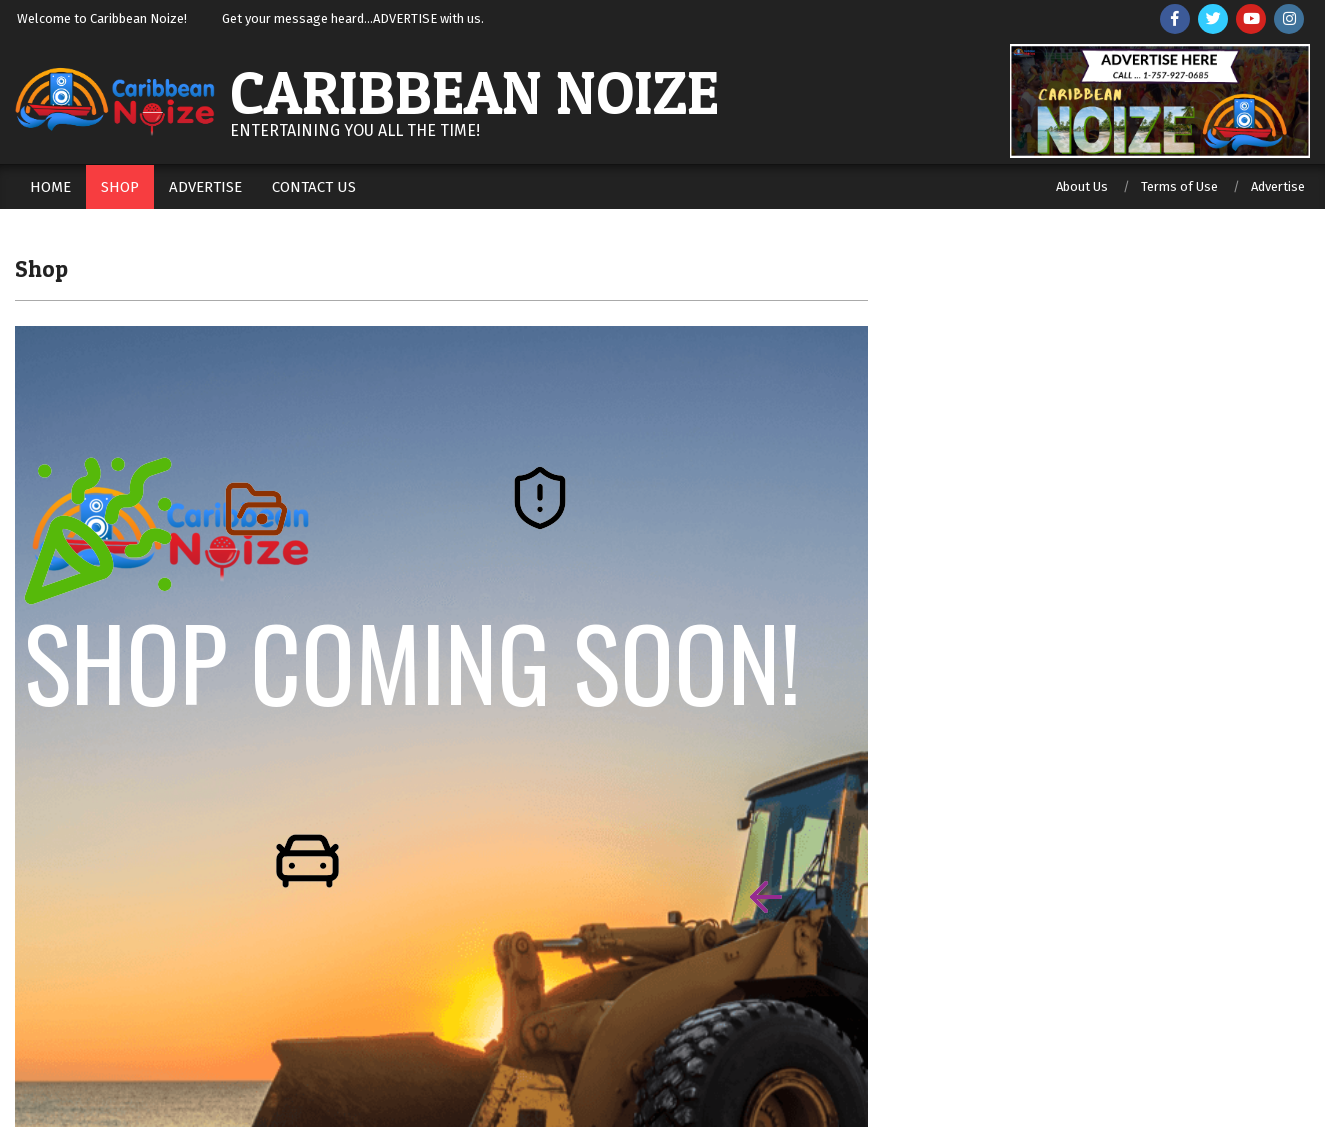 The height and width of the screenshot is (1127, 1325). Describe the element at coordinates (256, 510) in the screenshot. I see `indicates an open folder with new or unread content` at that location.